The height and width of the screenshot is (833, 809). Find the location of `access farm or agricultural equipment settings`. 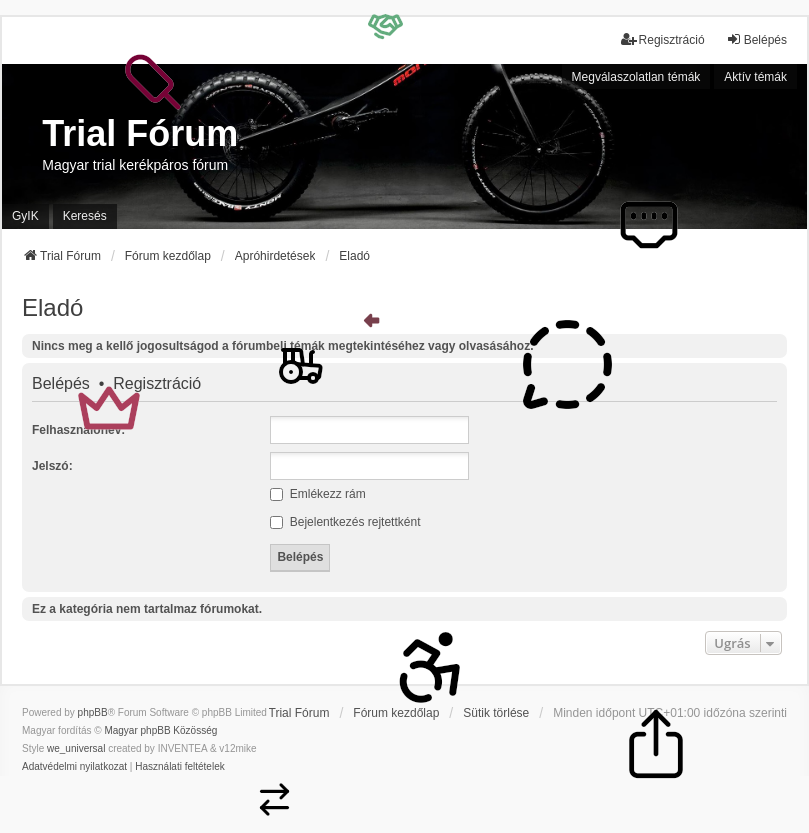

access farm or agricultural equipment settings is located at coordinates (301, 366).